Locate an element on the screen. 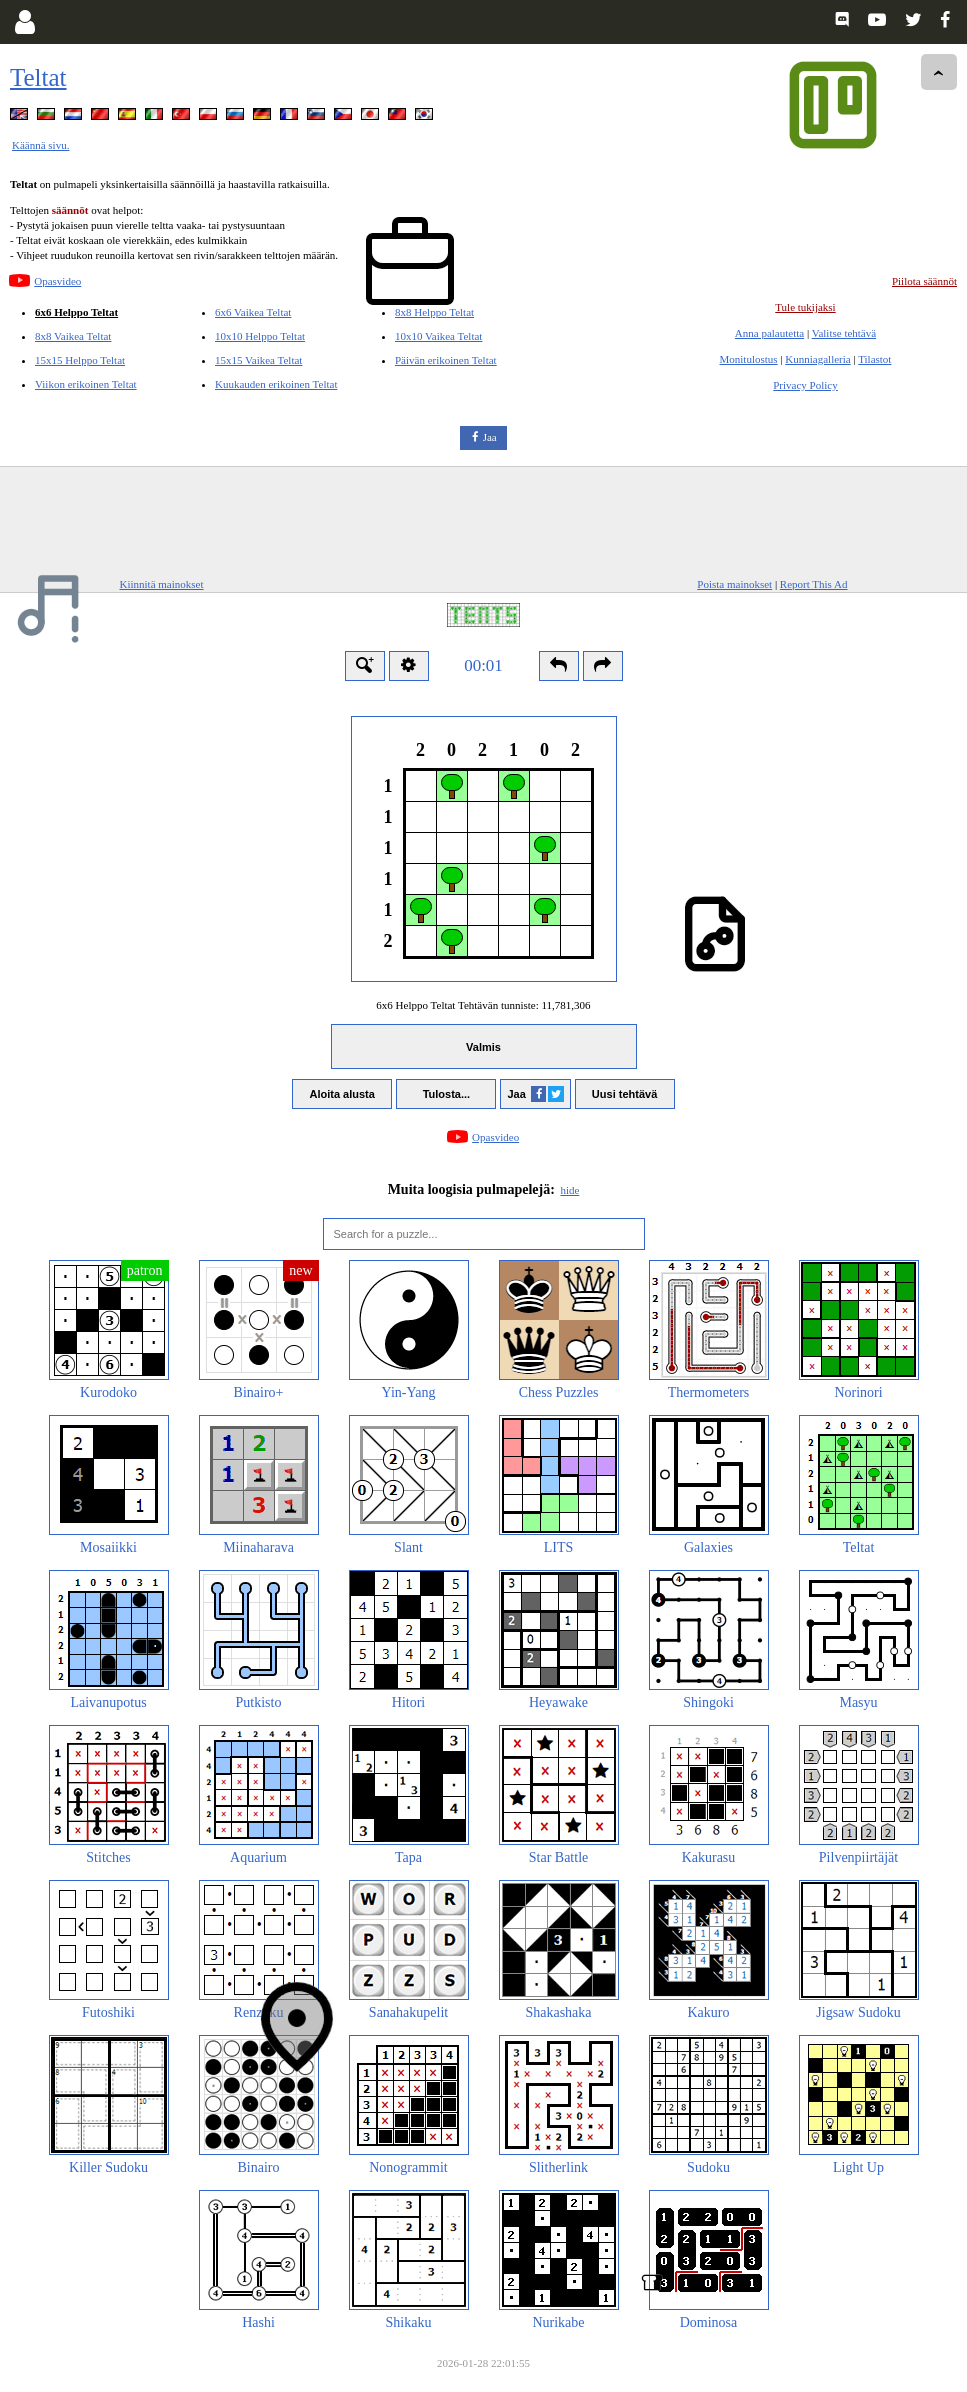 Image resolution: width=967 pixels, height=2392 pixels. browse bakery or bread products is located at coordinates (652, 2282).